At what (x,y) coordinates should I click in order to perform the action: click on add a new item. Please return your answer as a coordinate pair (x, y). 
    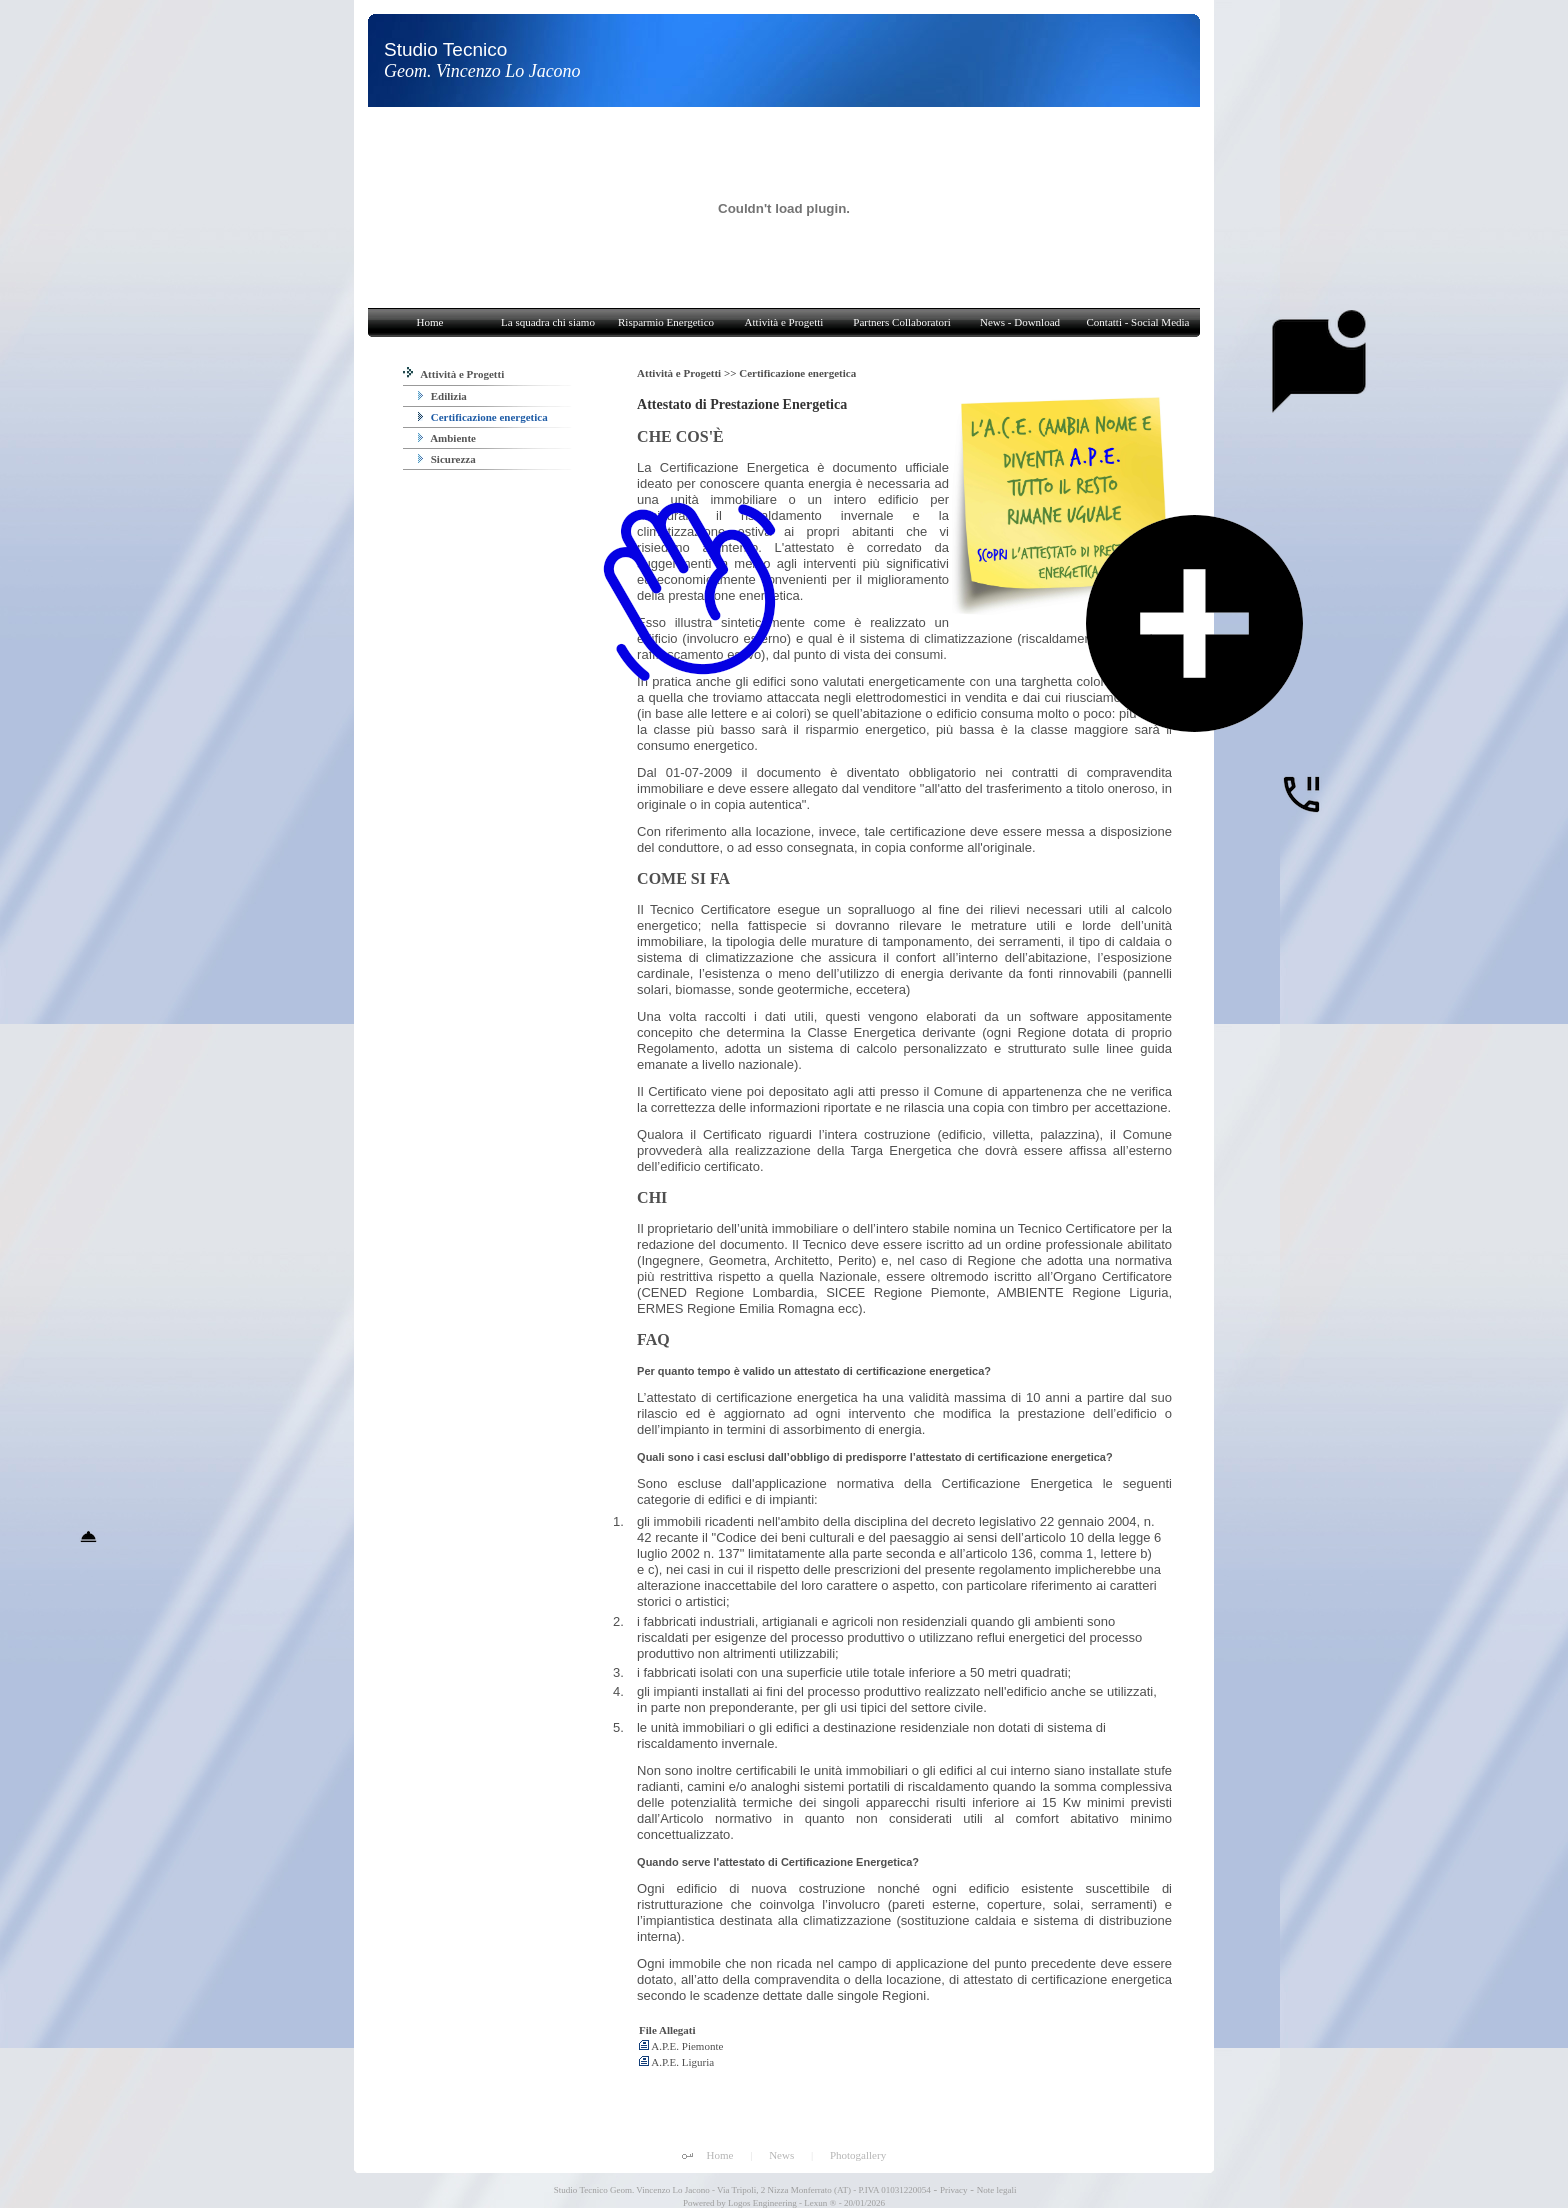
    Looking at the image, I should click on (1194, 623).